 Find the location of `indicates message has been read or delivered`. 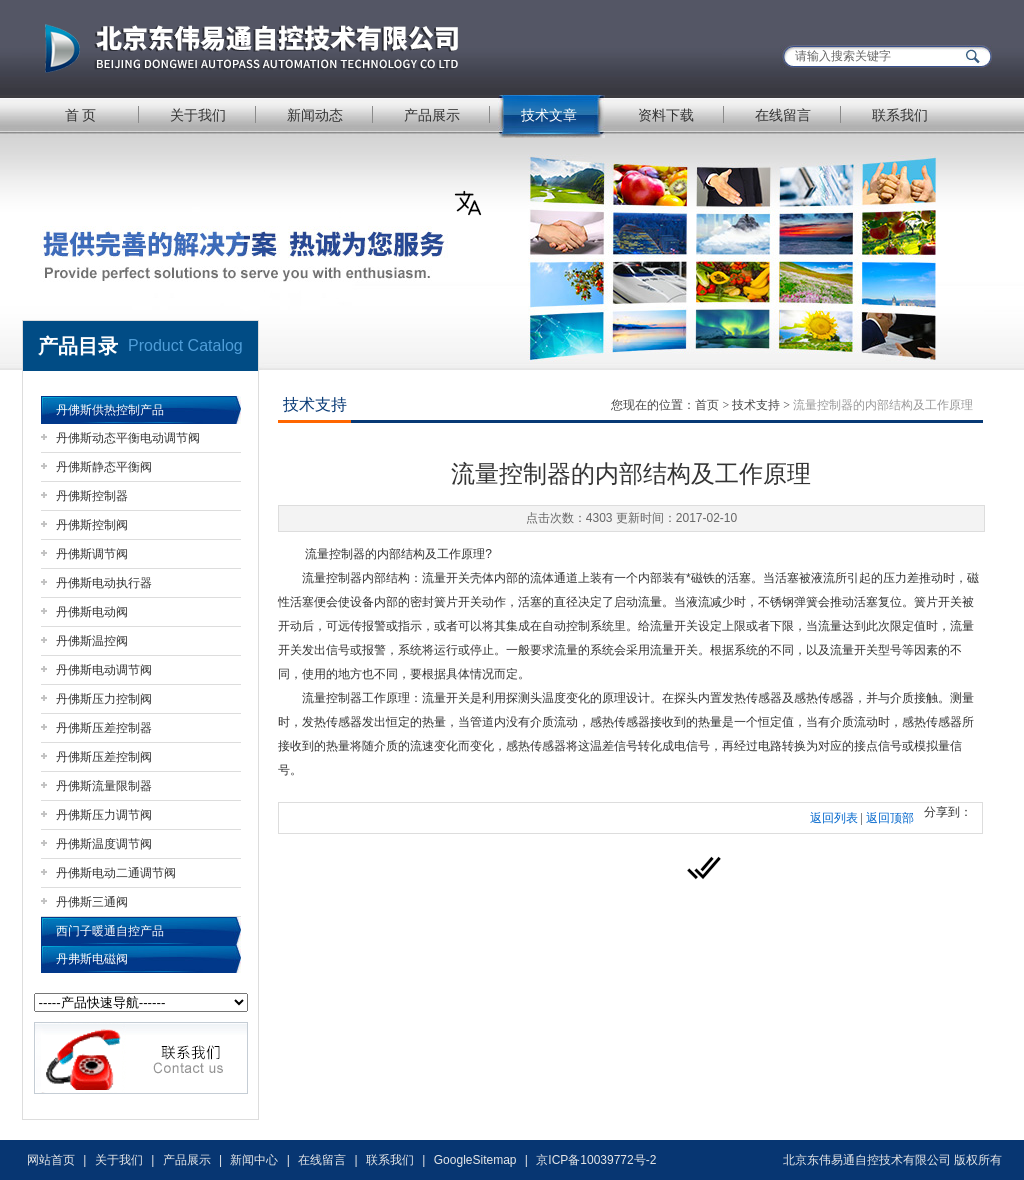

indicates message has been read or delivered is located at coordinates (704, 868).